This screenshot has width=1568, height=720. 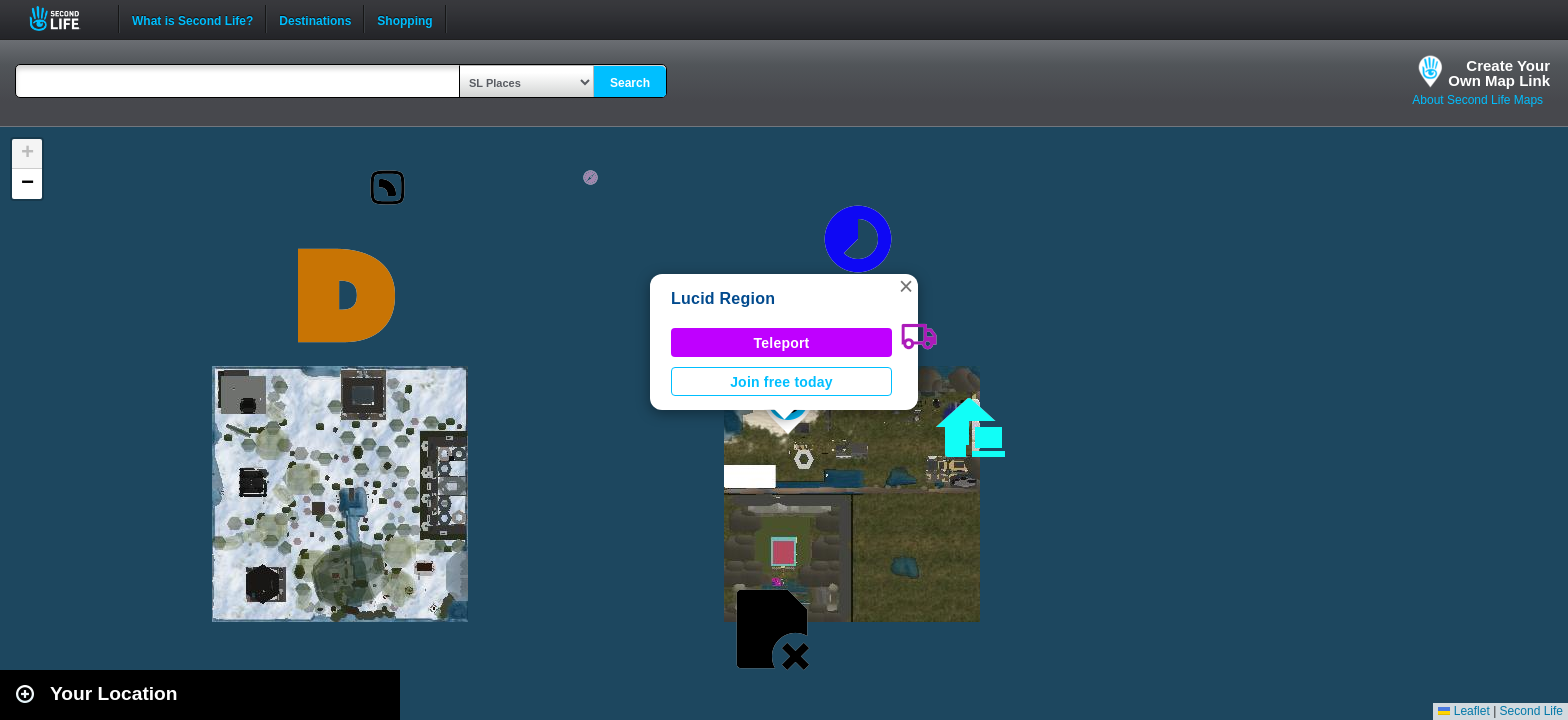 I want to click on indicates approximately 80% progress complete, so click(x=858, y=239).